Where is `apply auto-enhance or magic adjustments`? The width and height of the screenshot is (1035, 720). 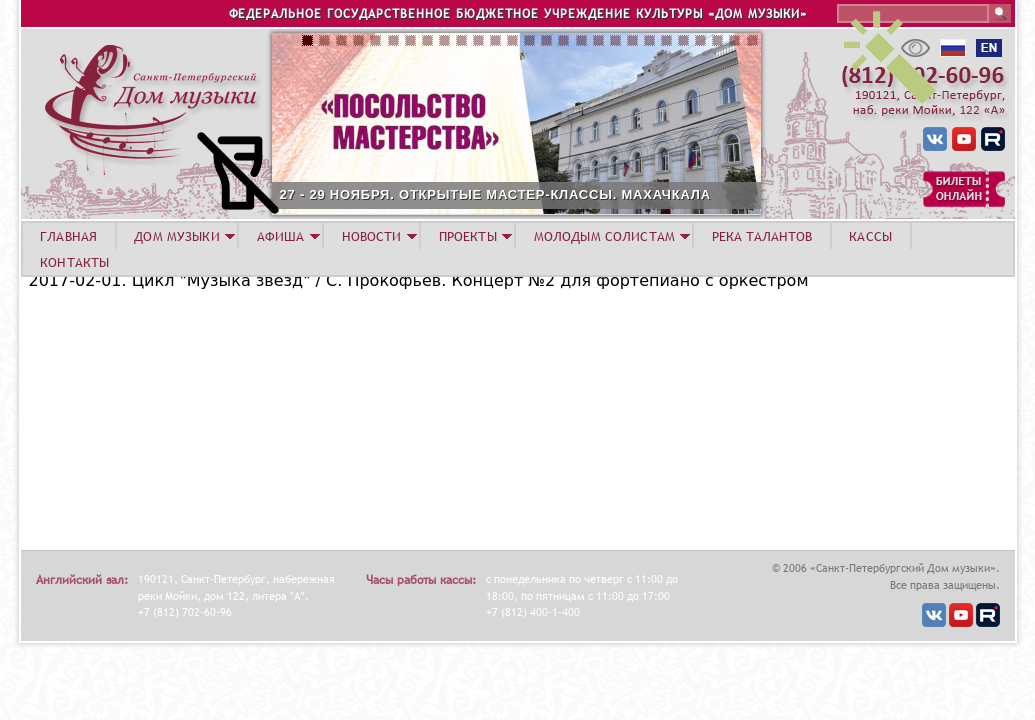 apply auto-enhance or magic adjustments is located at coordinates (890, 58).